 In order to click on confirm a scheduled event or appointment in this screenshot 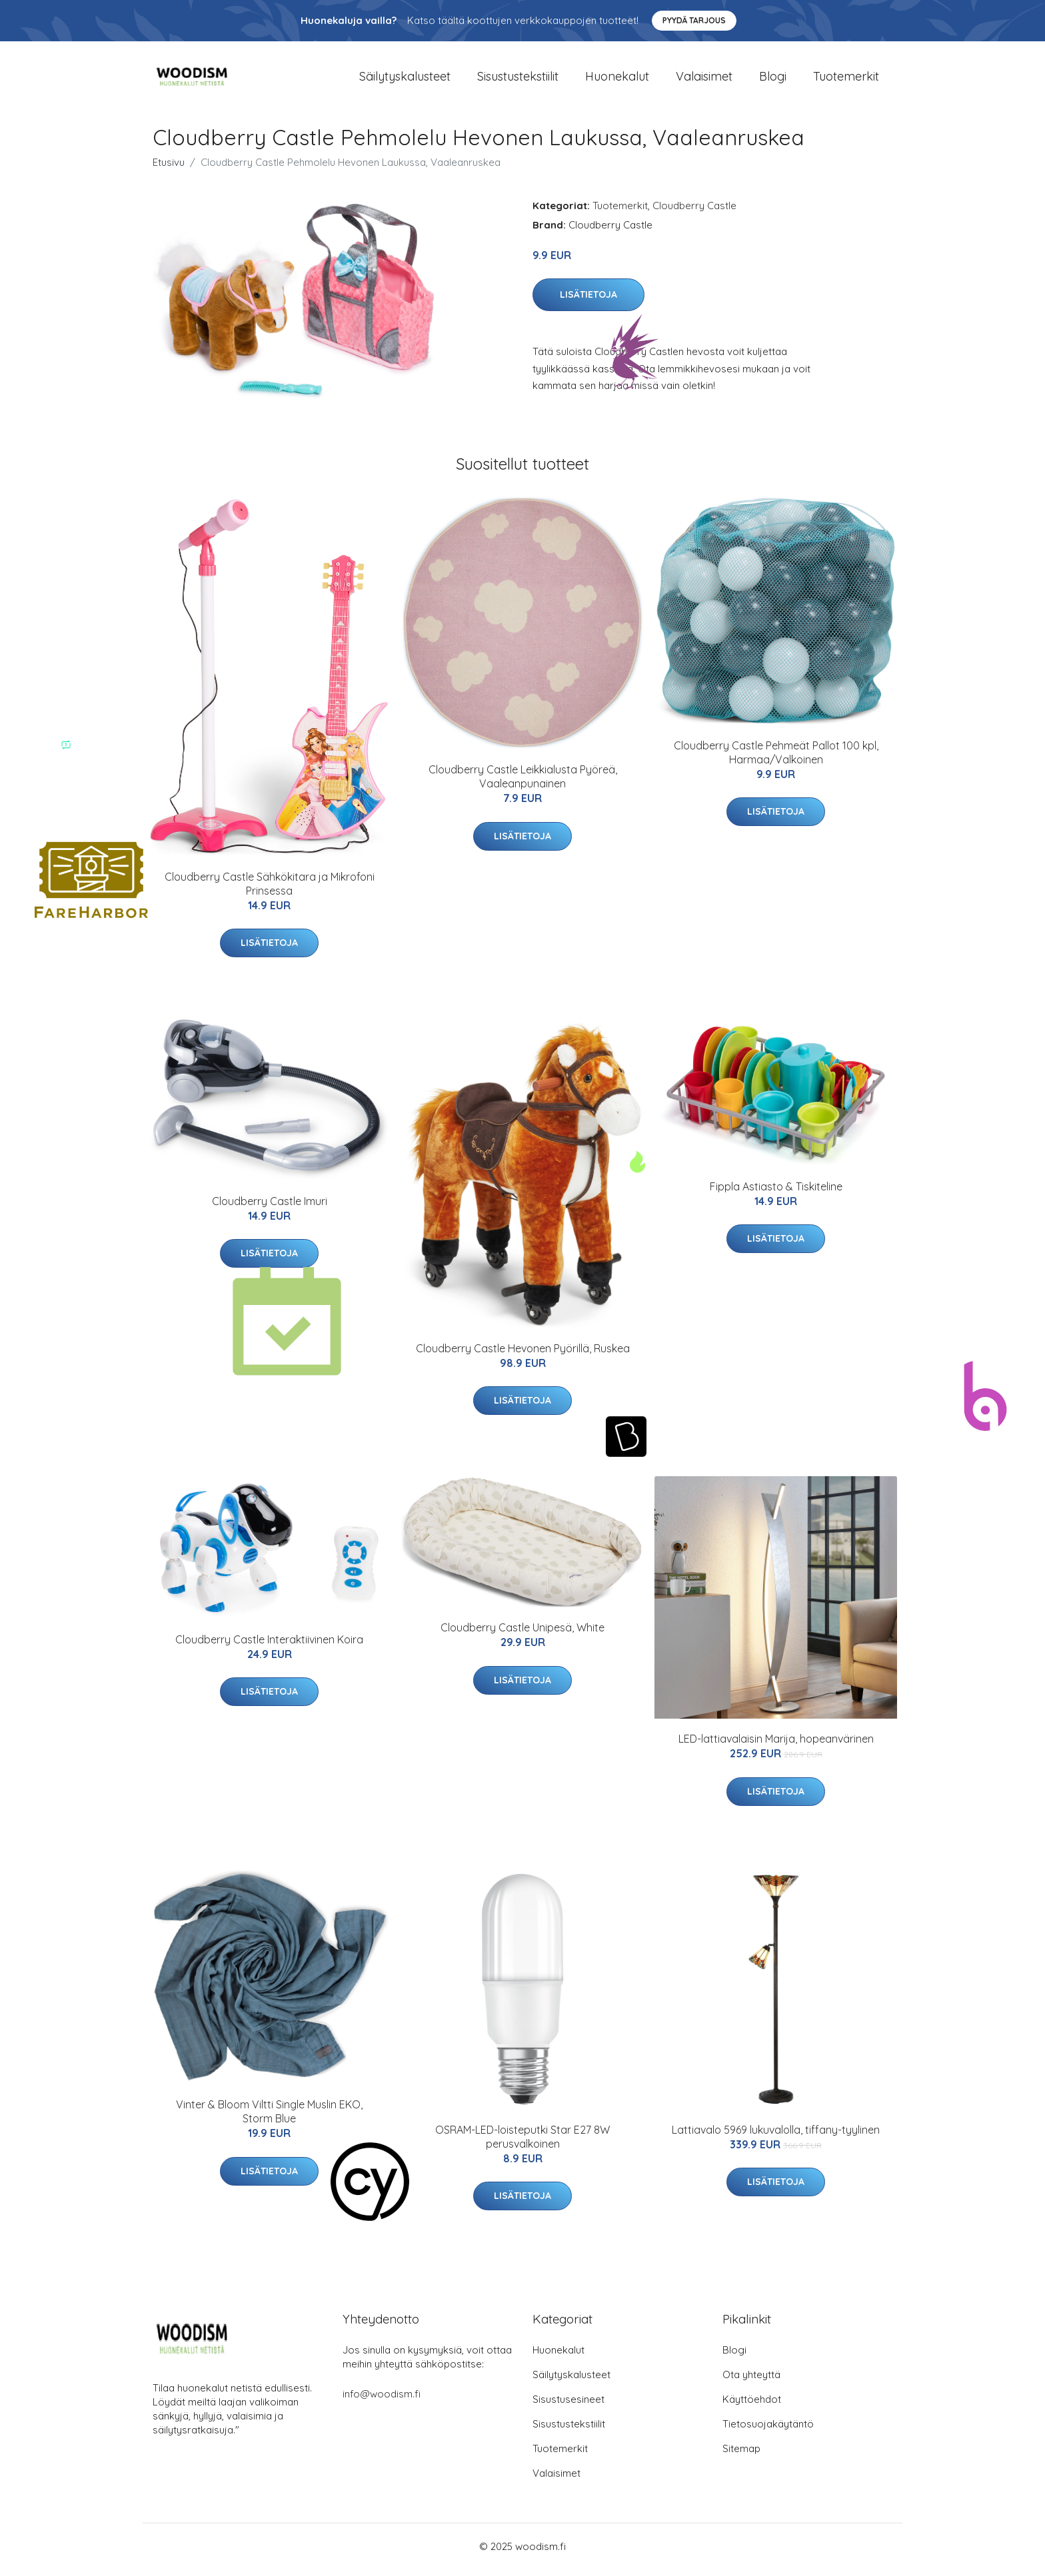, I will do `click(287, 1326)`.